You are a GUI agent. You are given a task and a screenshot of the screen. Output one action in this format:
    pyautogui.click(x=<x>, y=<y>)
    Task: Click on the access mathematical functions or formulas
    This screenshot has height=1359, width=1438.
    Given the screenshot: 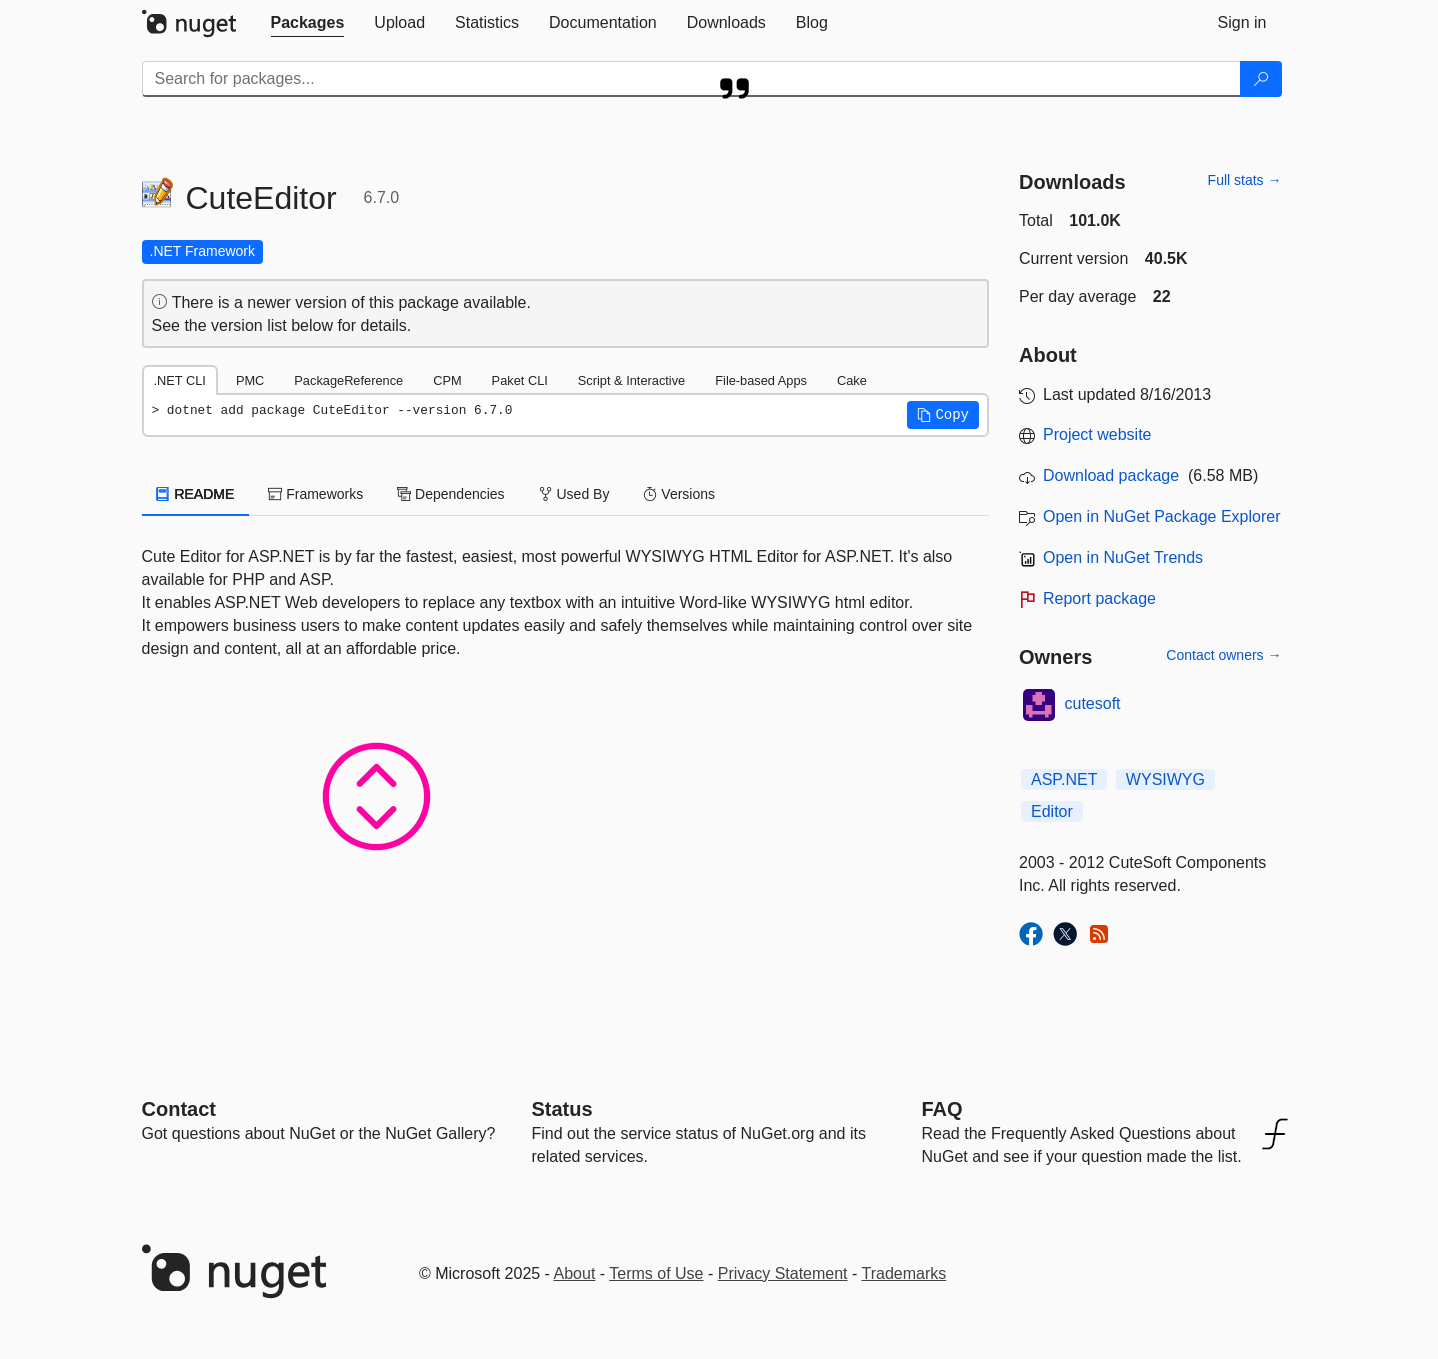 What is the action you would take?
    pyautogui.click(x=1275, y=1134)
    